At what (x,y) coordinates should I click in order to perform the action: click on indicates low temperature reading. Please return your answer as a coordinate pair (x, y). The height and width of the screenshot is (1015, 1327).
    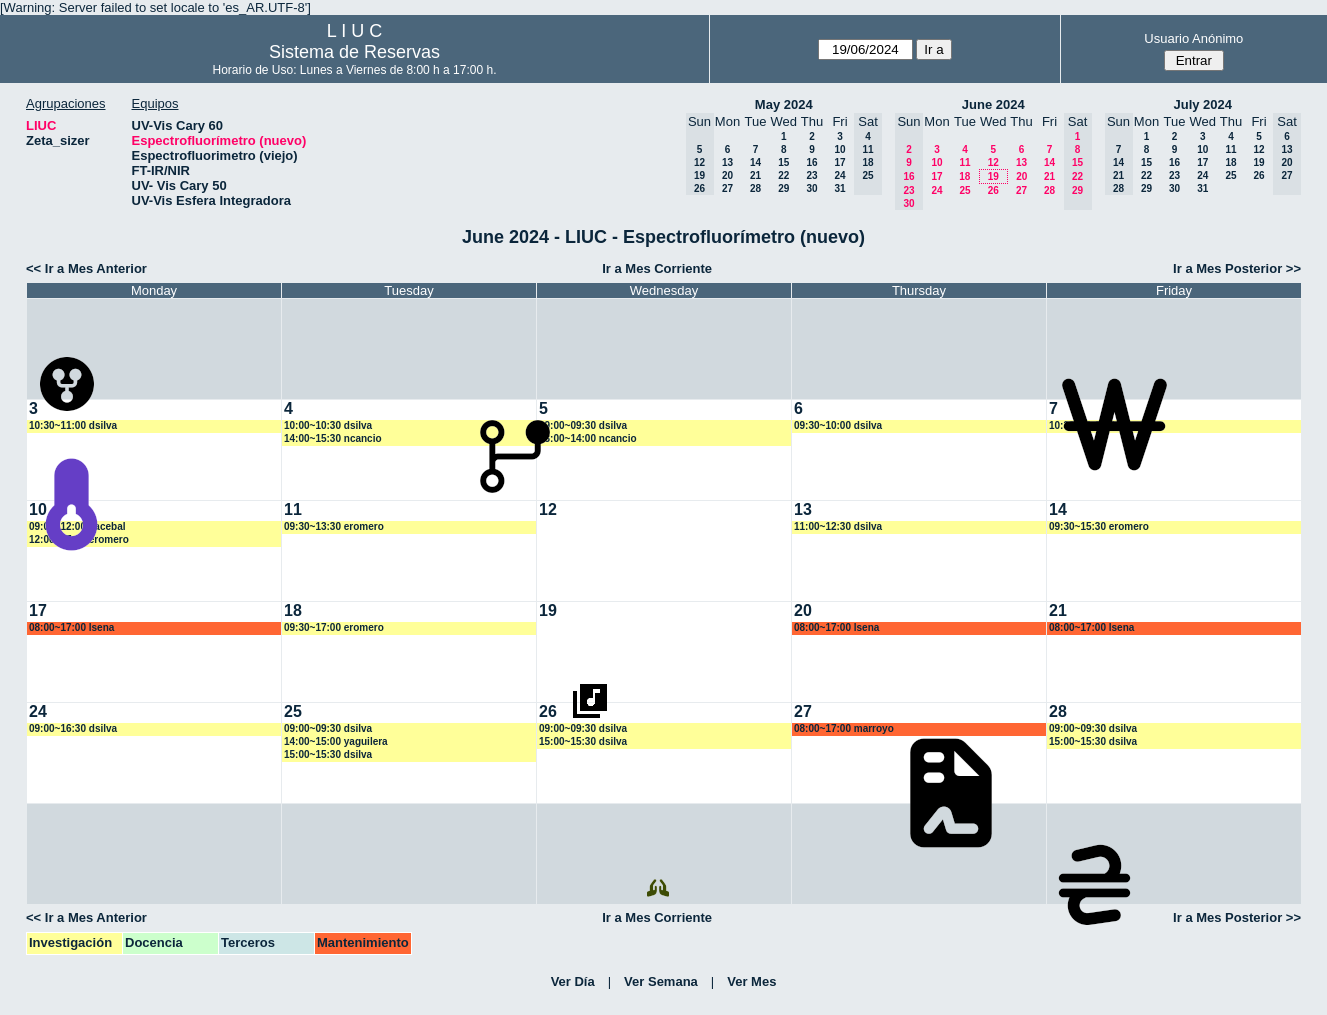
    Looking at the image, I should click on (71, 504).